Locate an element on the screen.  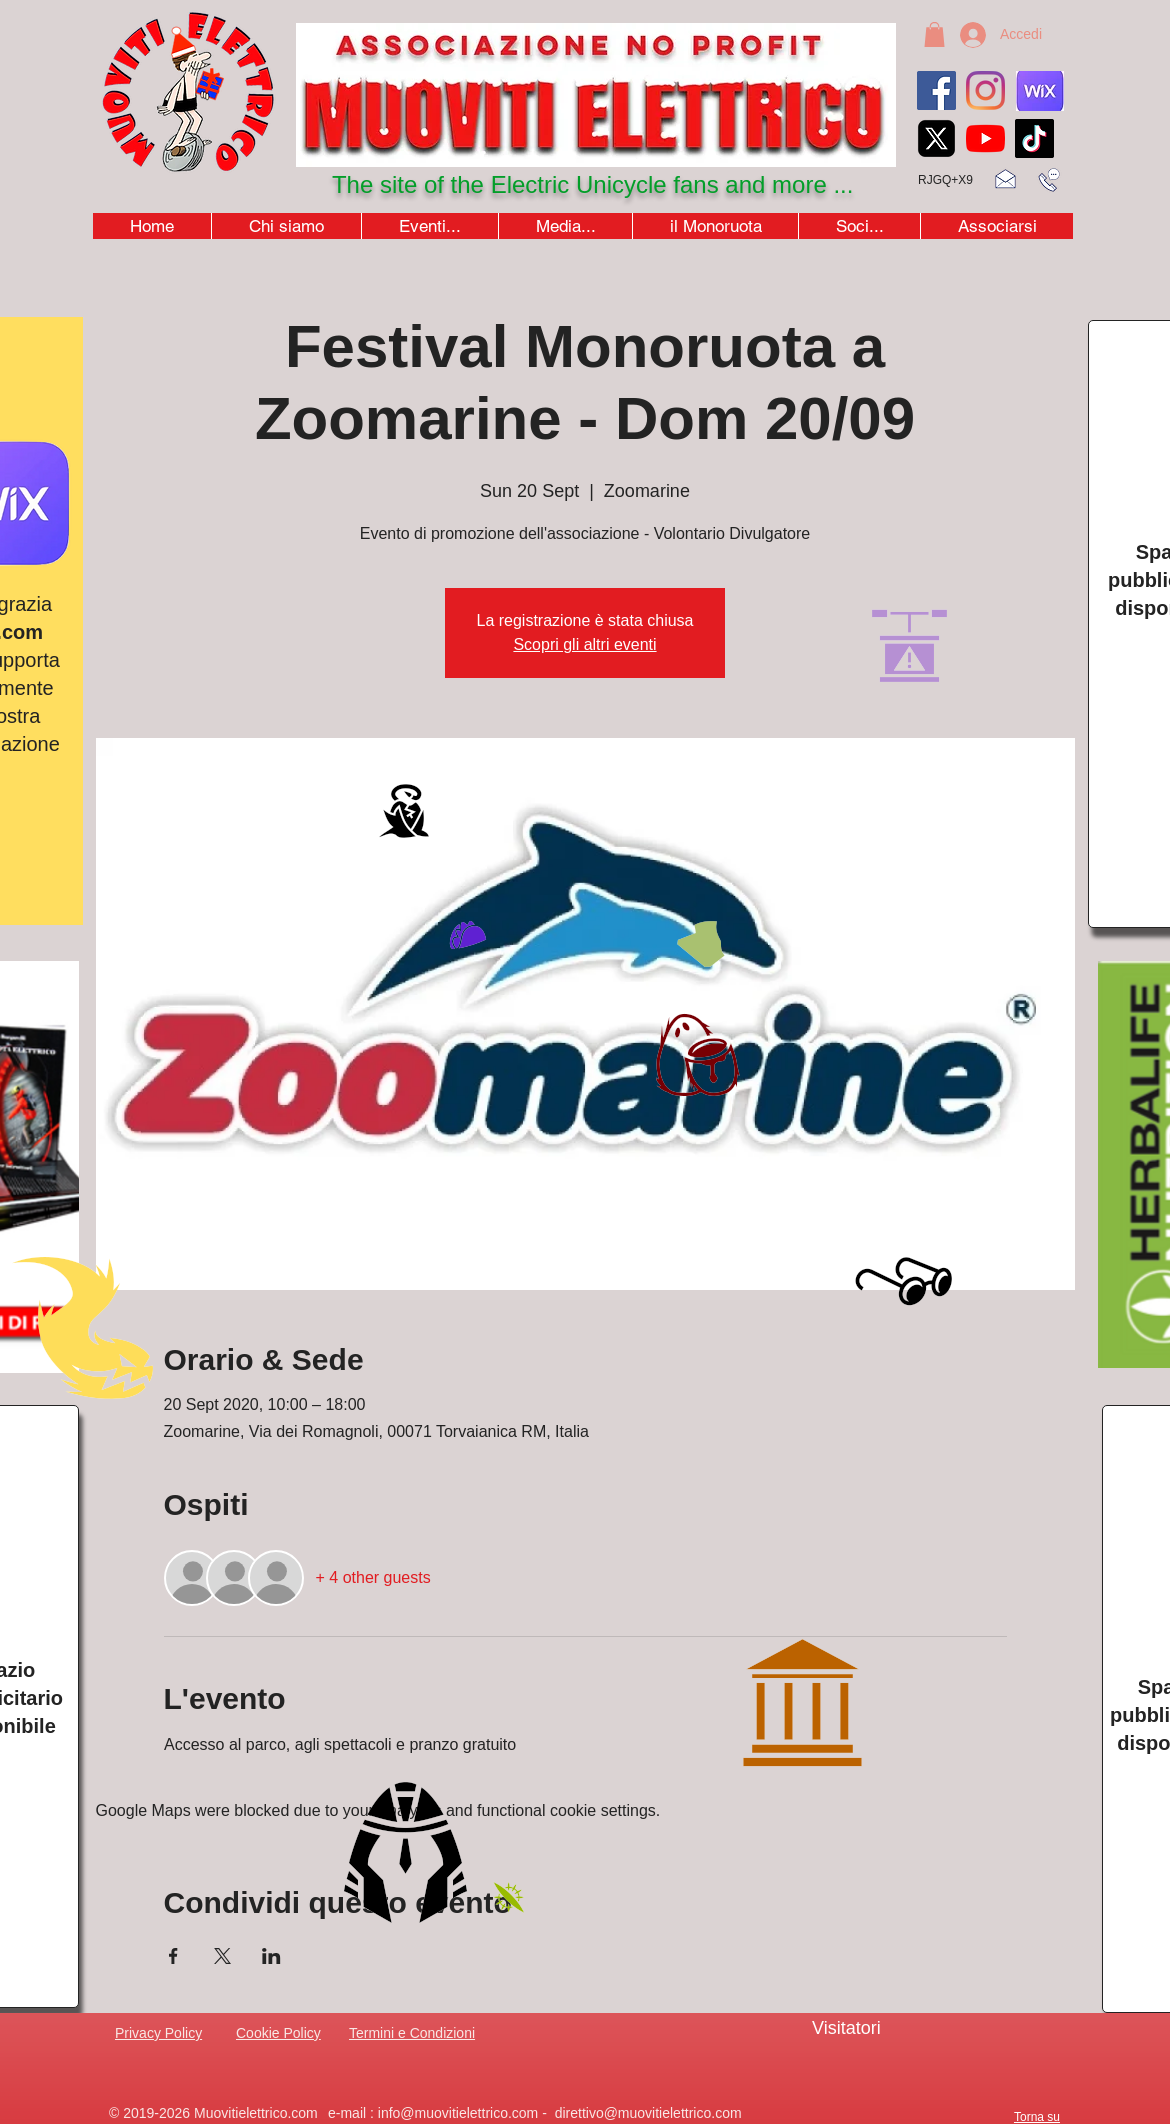
toggle reading mode or accessibility features is located at coordinates (903, 1281).